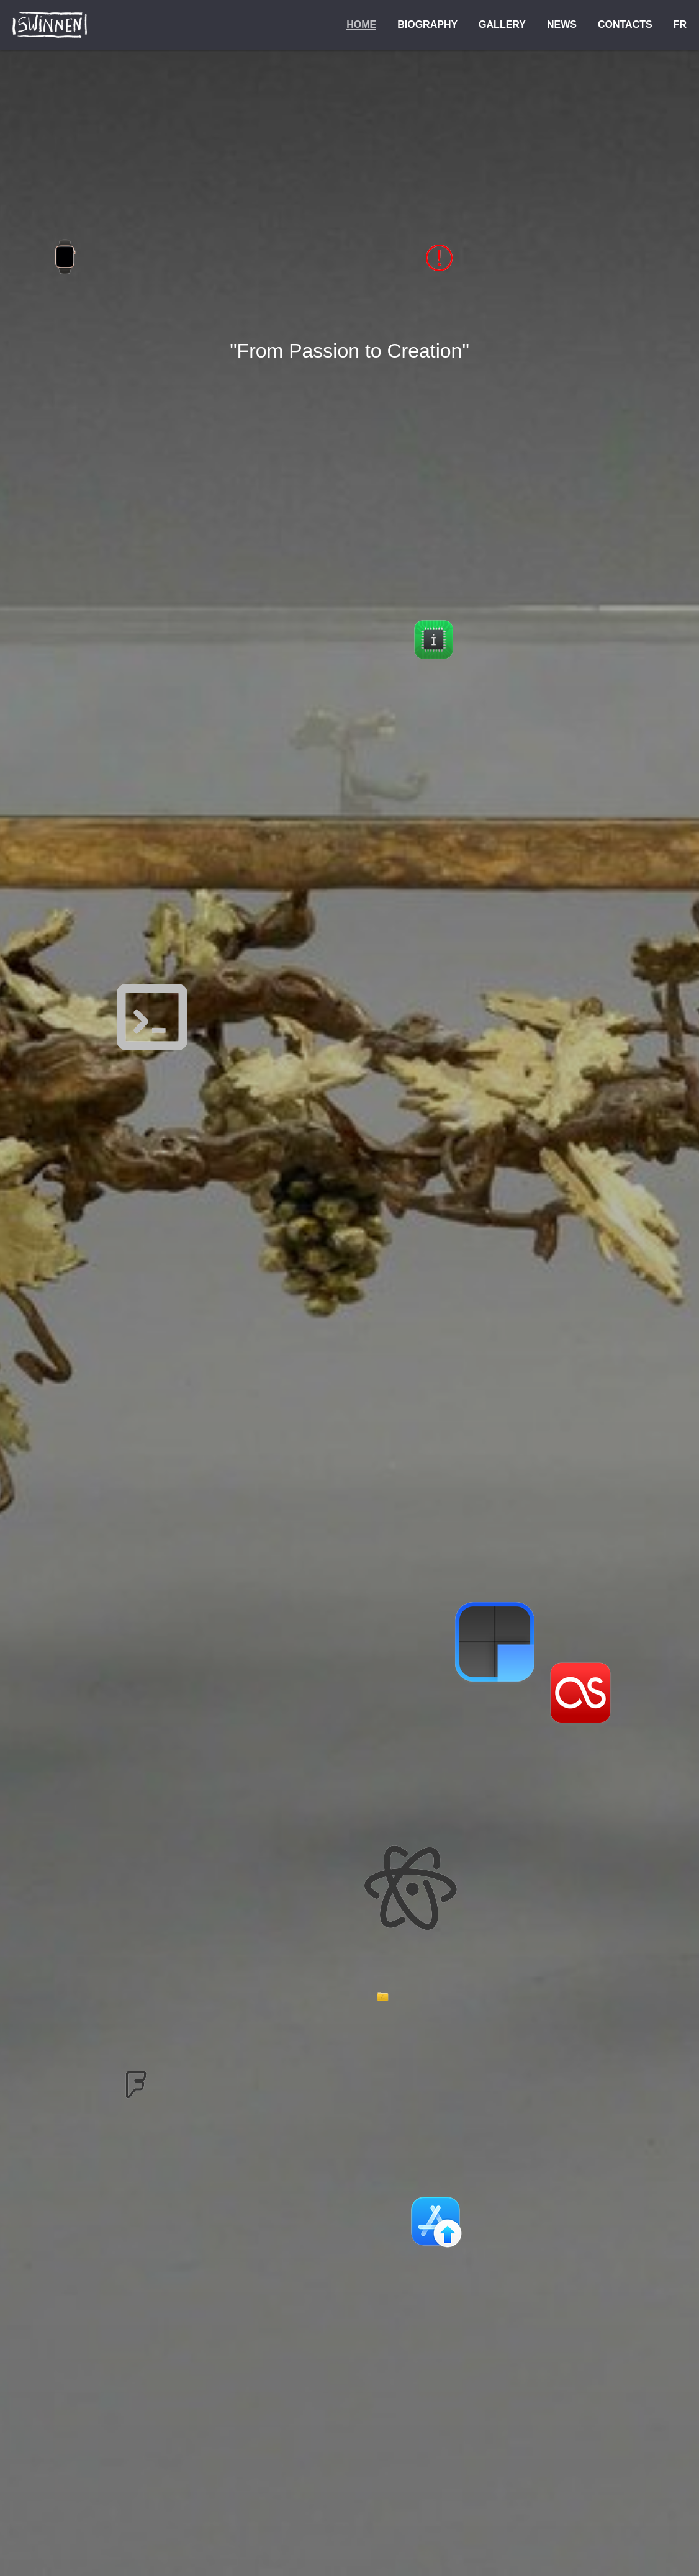 The width and height of the screenshot is (699, 2576). Describe the element at coordinates (495, 1642) in the screenshot. I see `switch to workspace in bottom-right position` at that location.